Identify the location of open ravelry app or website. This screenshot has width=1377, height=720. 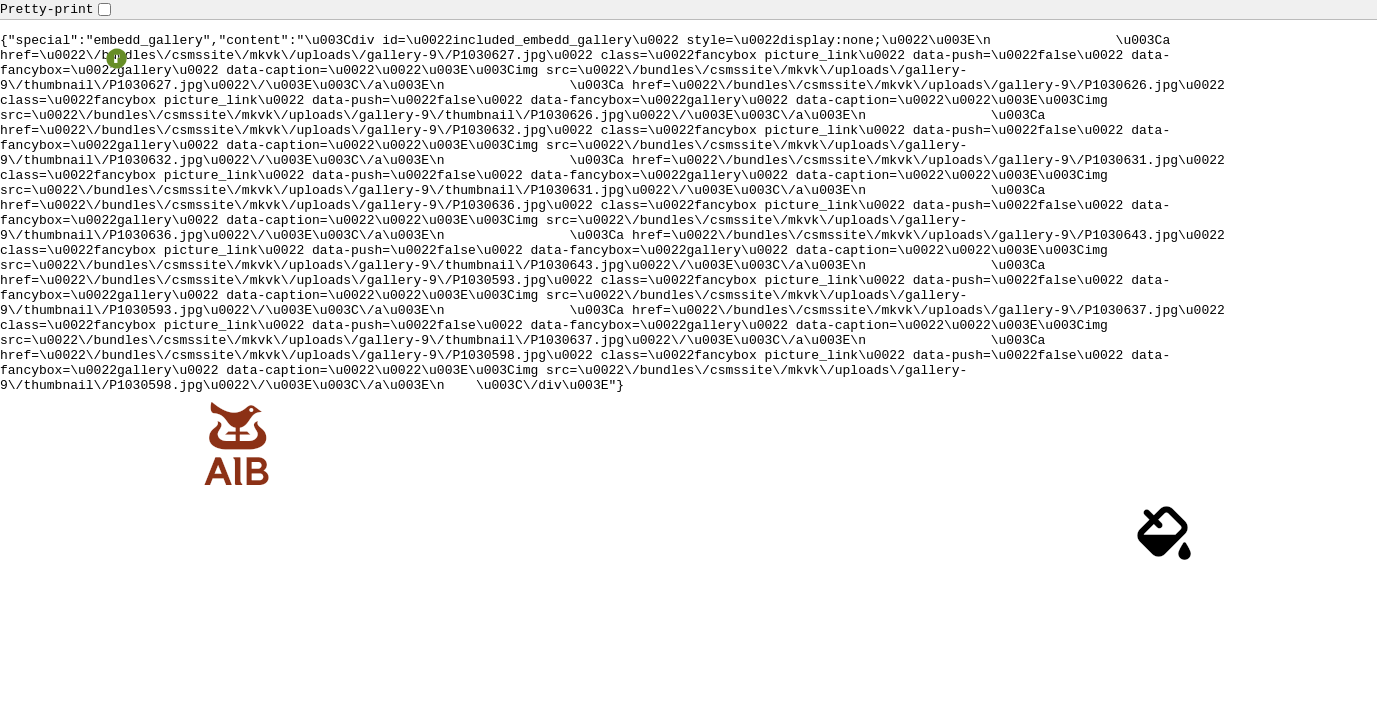
(116, 58).